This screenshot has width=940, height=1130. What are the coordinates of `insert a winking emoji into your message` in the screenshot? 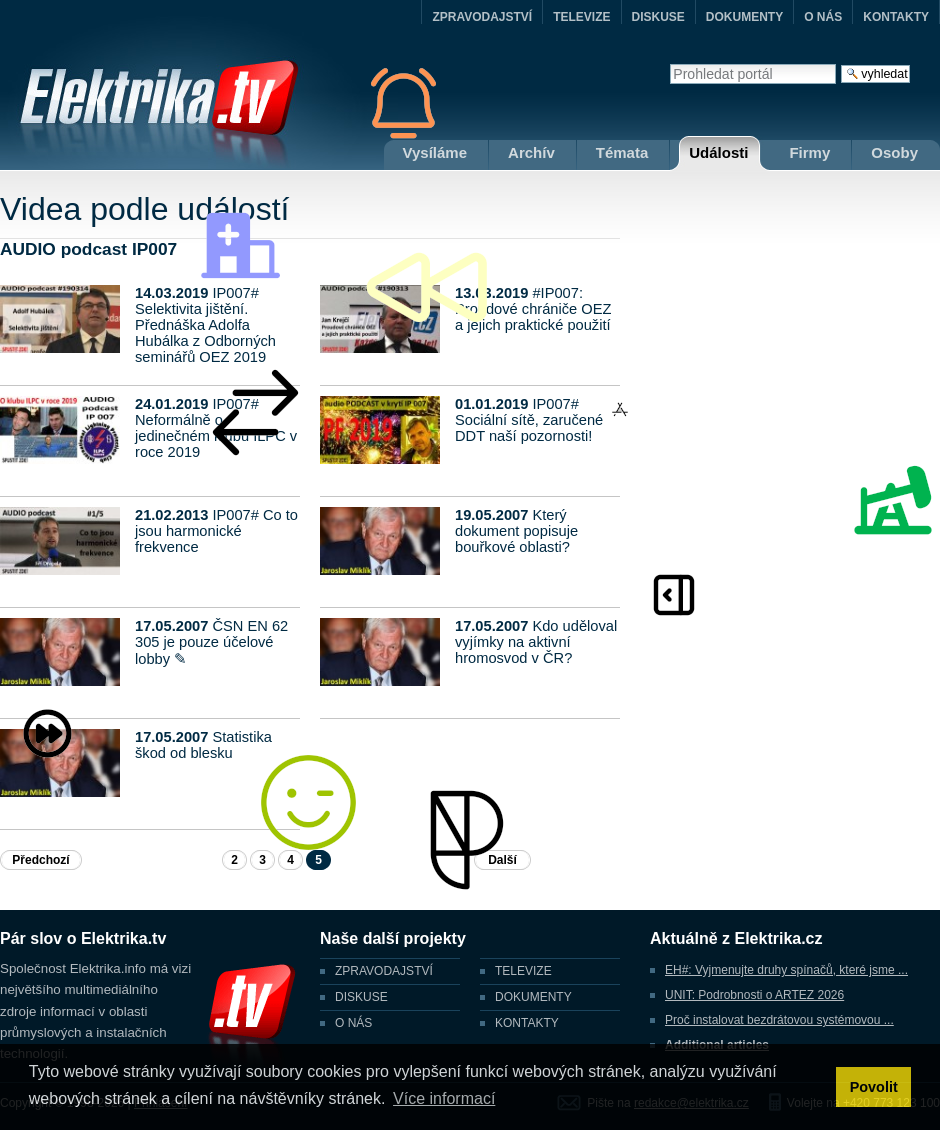 It's located at (308, 802).